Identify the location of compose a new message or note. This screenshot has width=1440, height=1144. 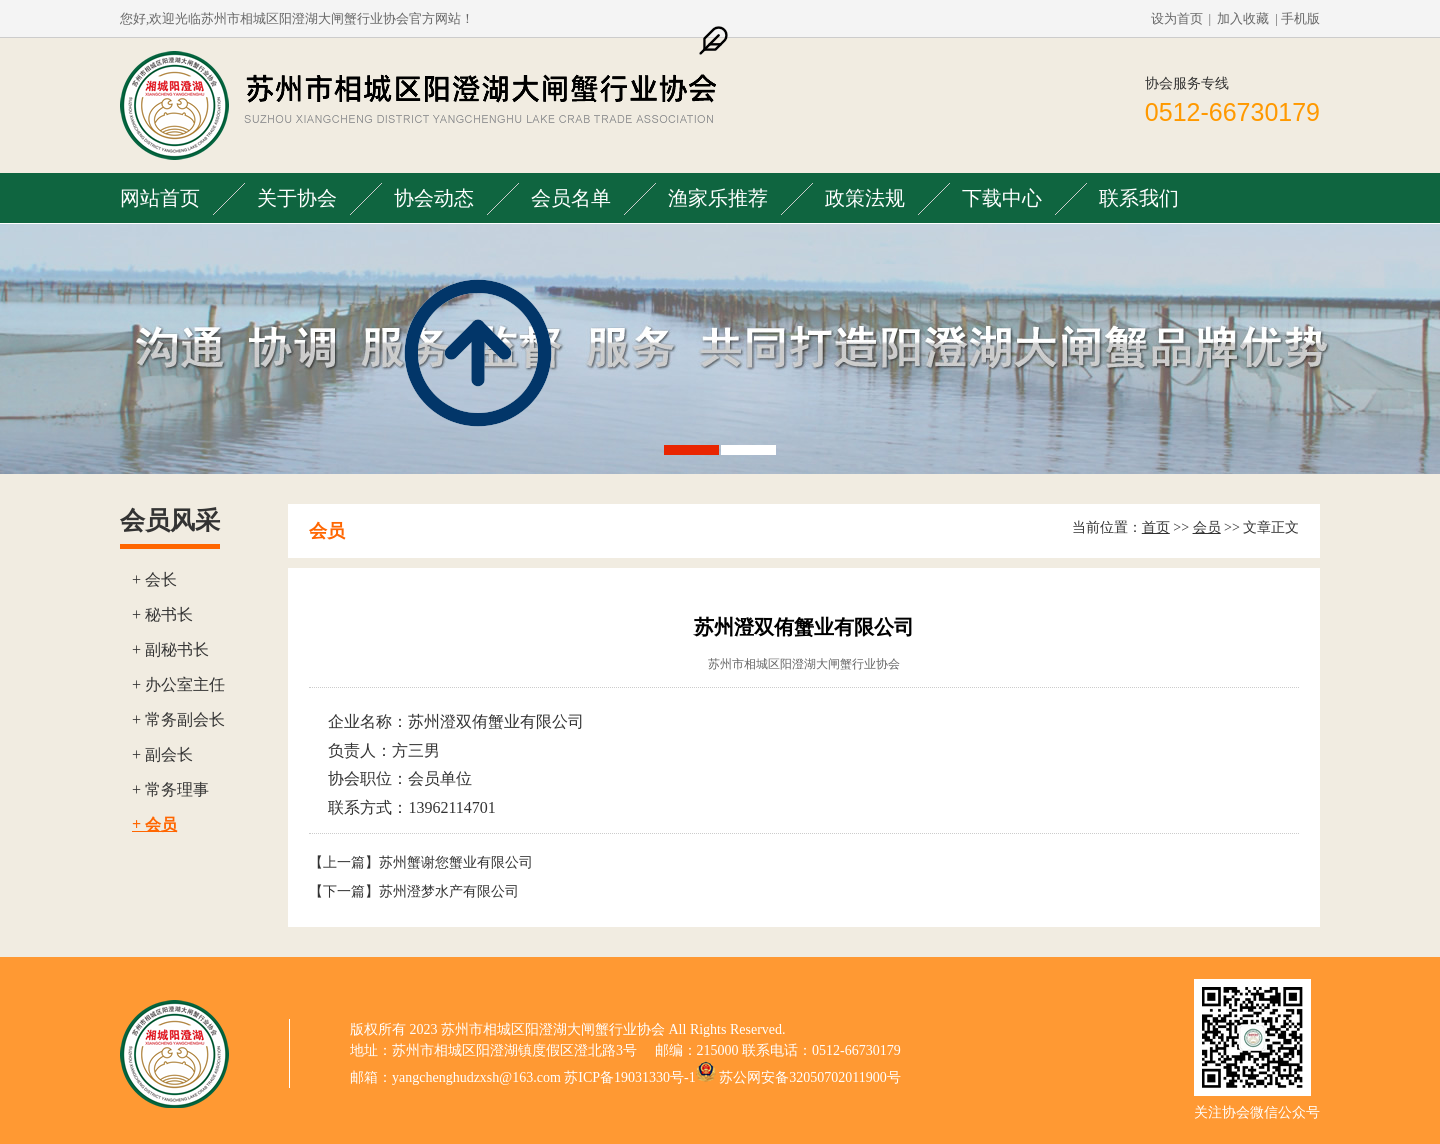
(713, 40).